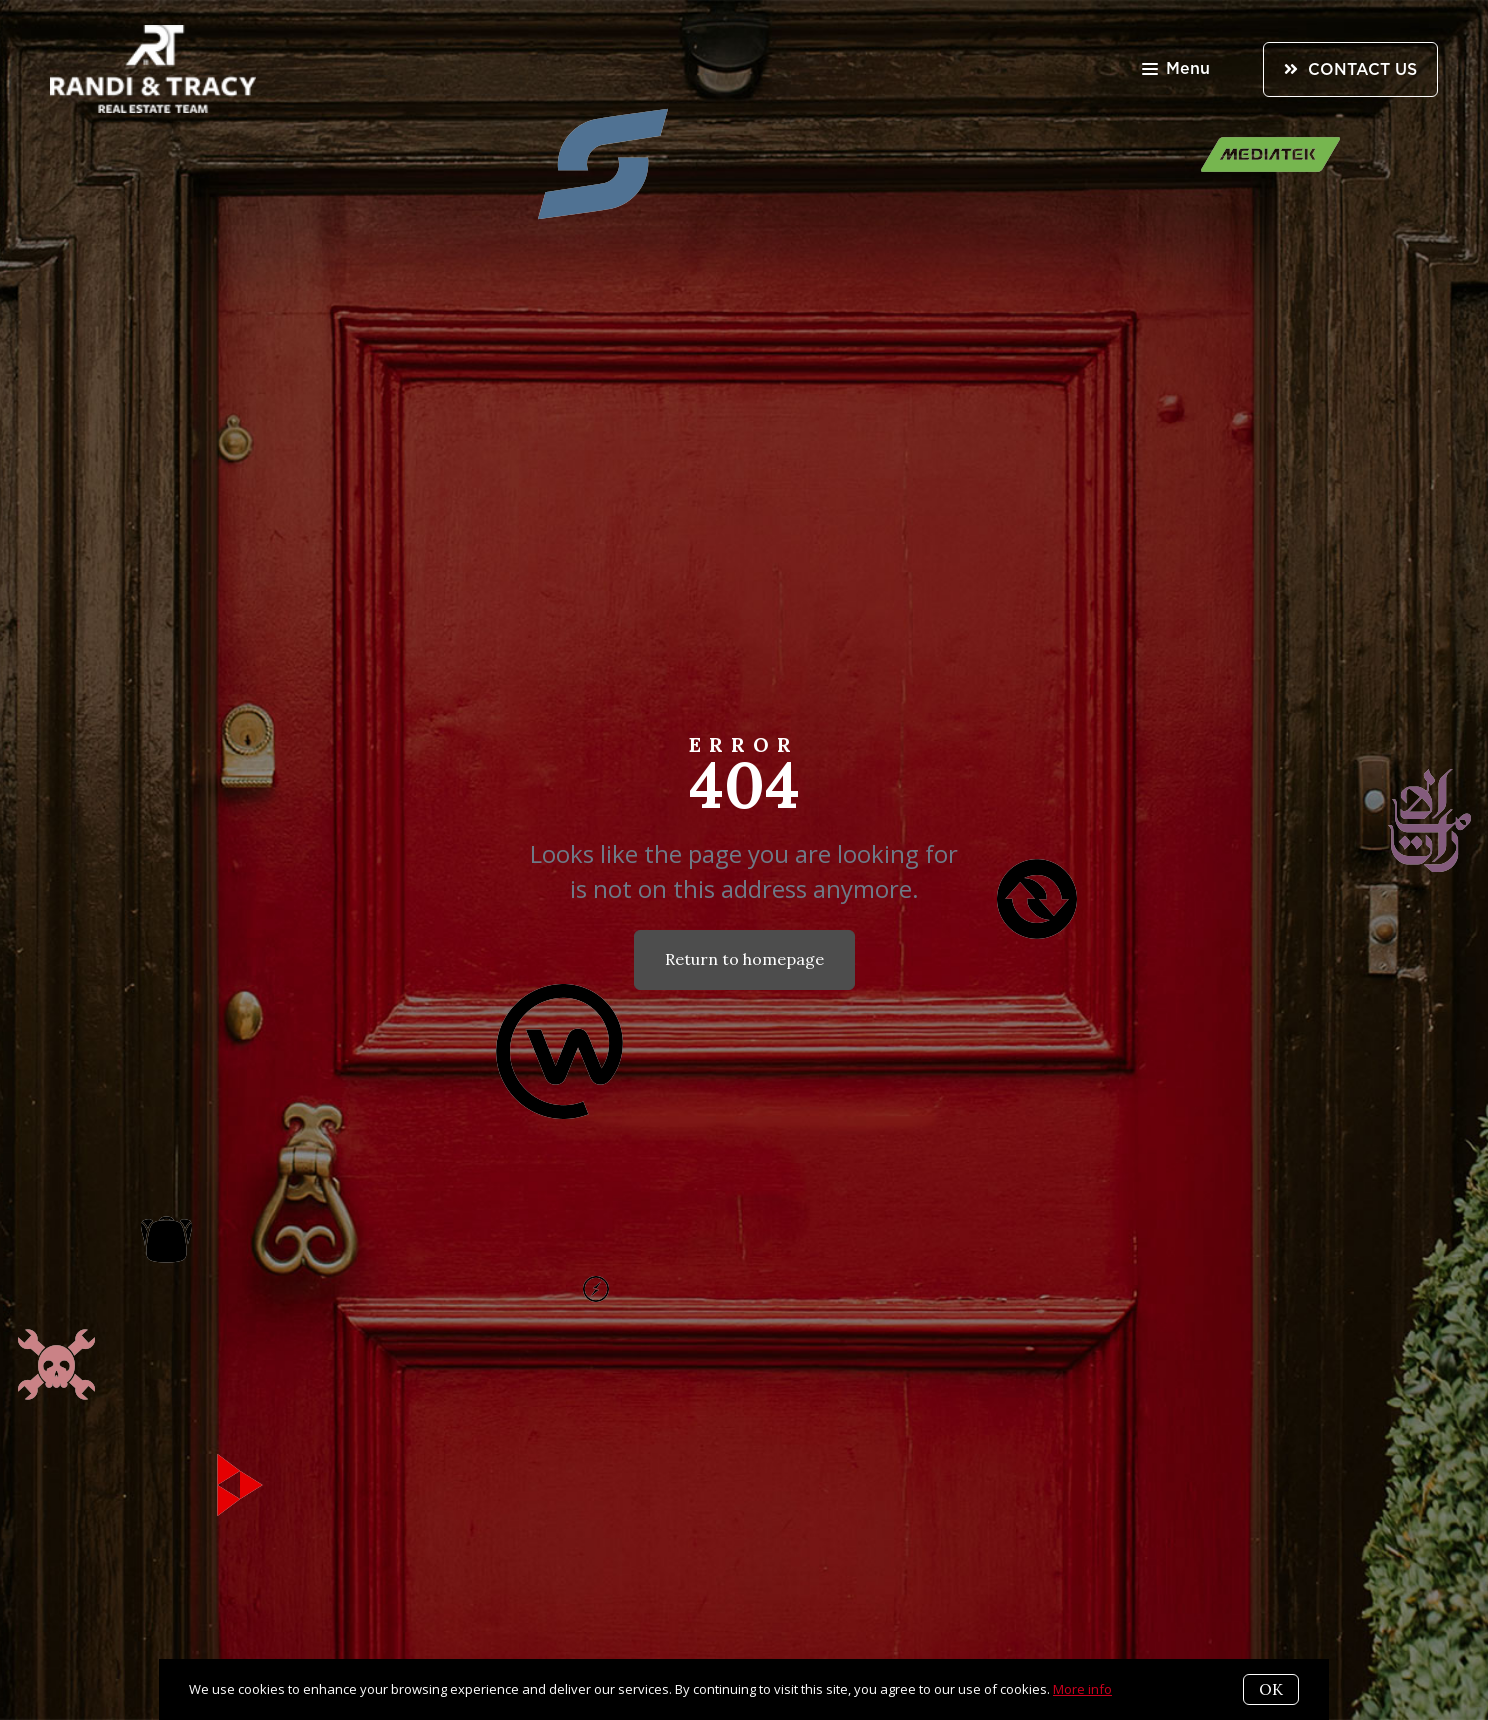 This screenshot has width=1488, height=1720. Describe the element at coordinates (56, 1364) in the screenshot. I see `visit hackaday website or community` at that location.